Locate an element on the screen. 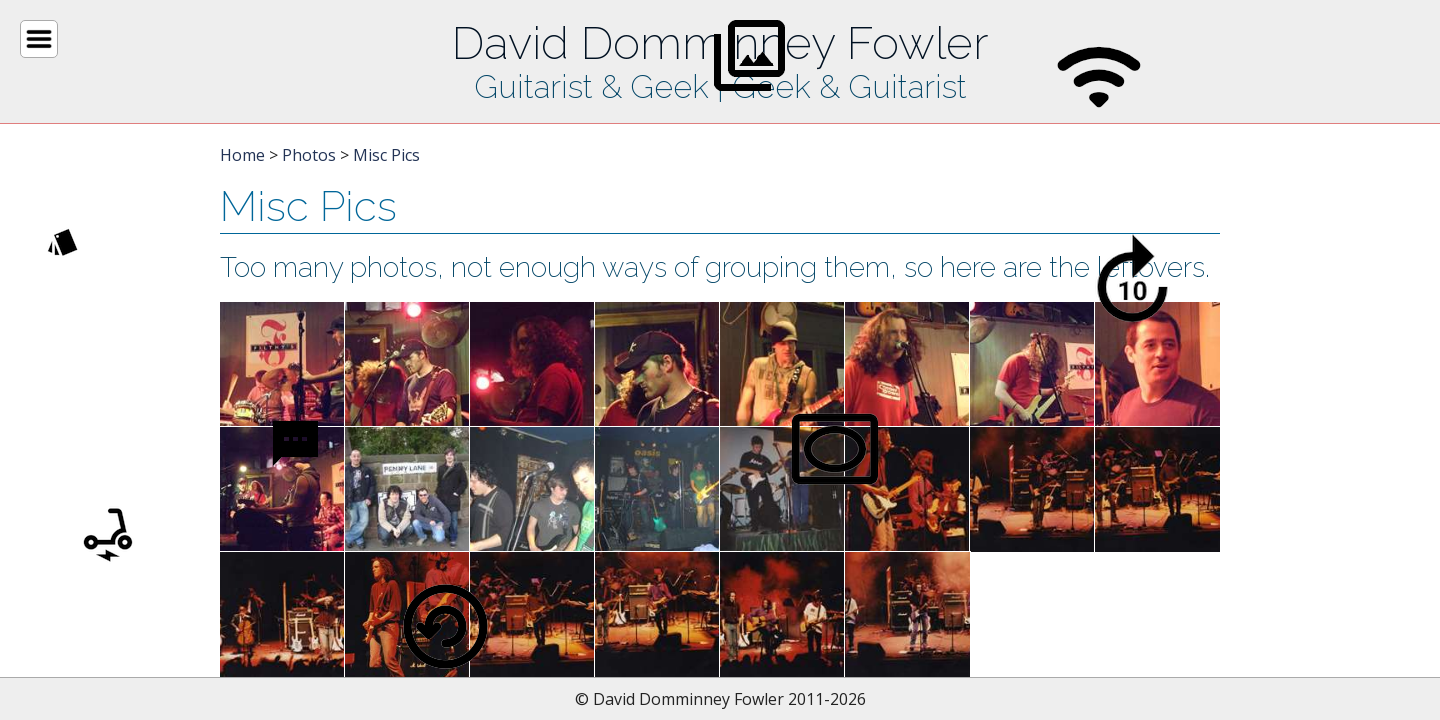  apply a style or theme to content is located at coordinates (63, 242).